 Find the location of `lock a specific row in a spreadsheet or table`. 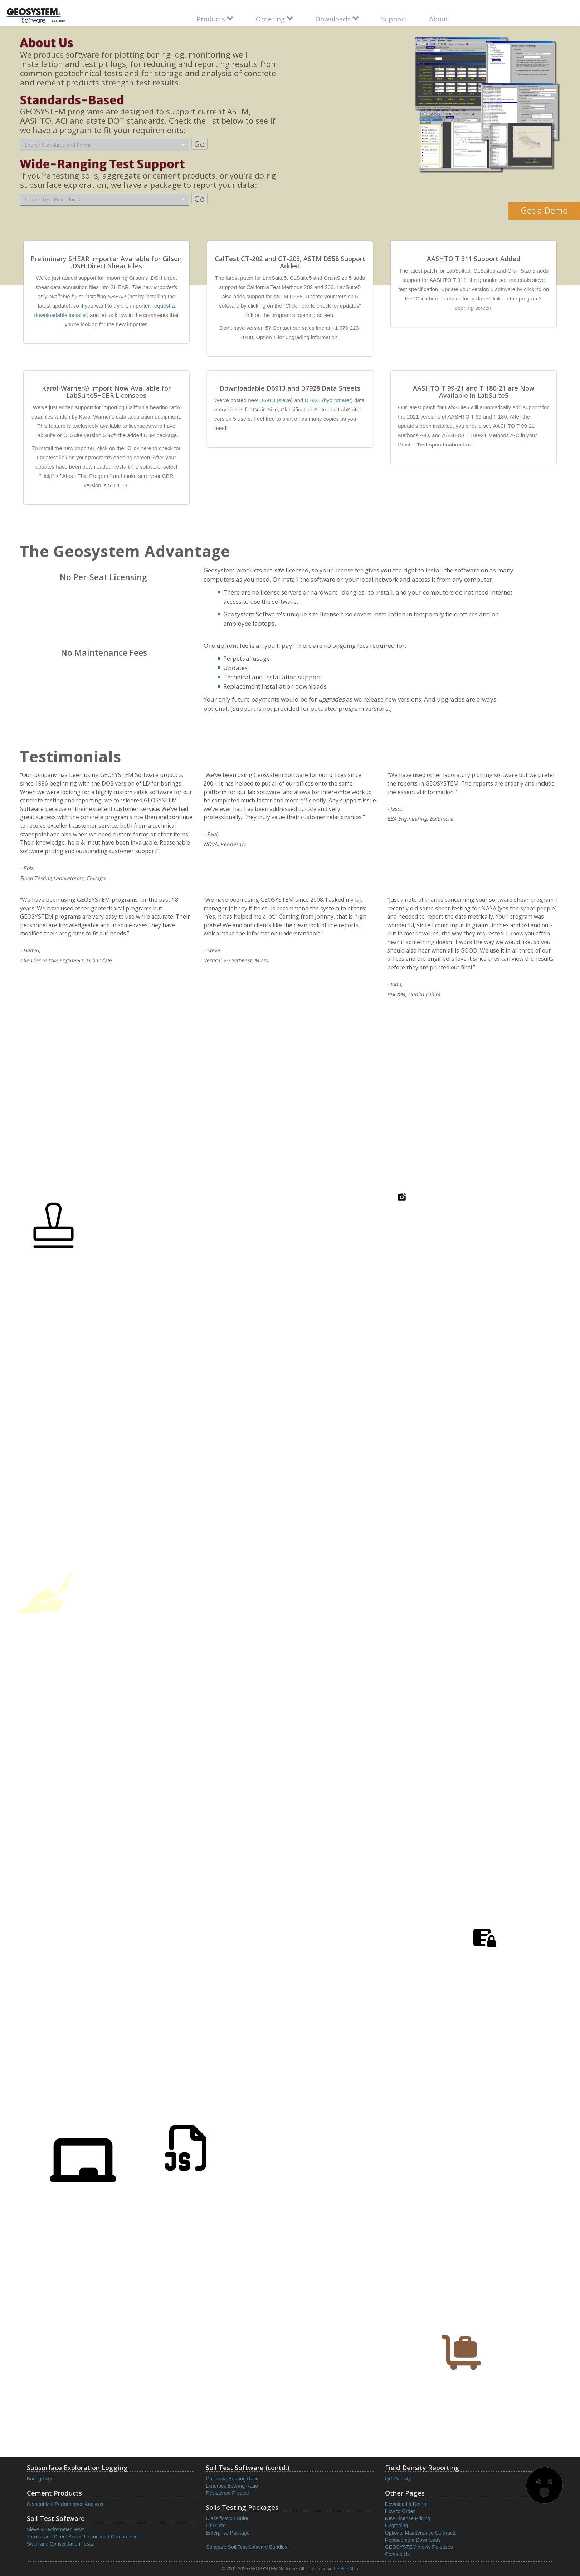

lock a specific row in a spreadsheet or table is located at coordinates (483, 1937).